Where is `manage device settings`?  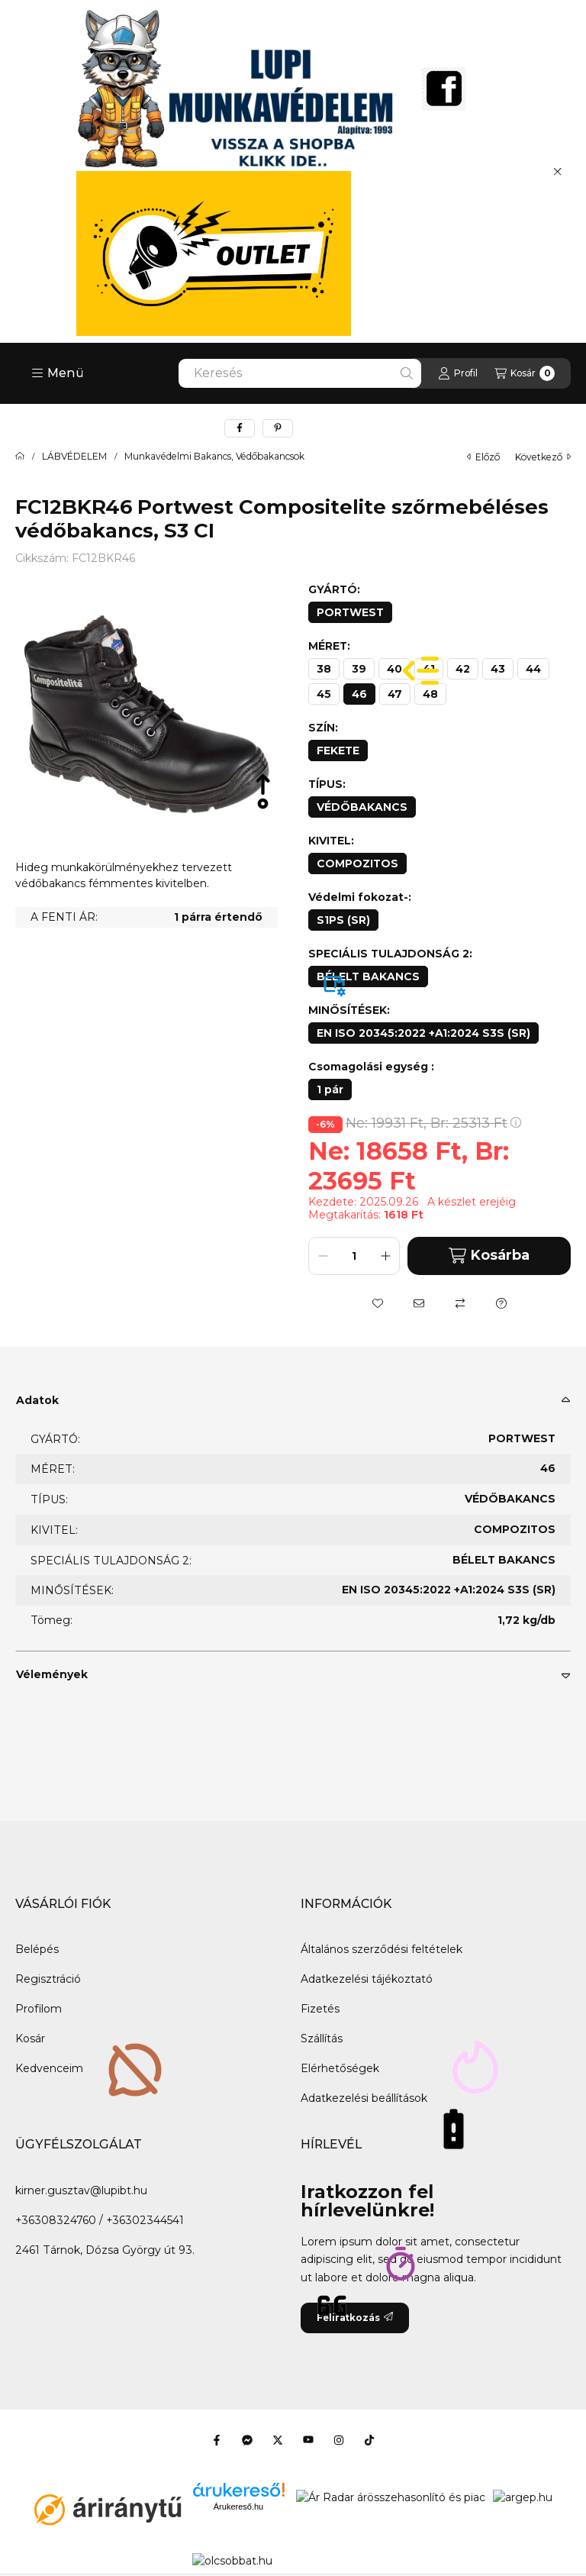 manage device settings is located at coordinates (334, 985).